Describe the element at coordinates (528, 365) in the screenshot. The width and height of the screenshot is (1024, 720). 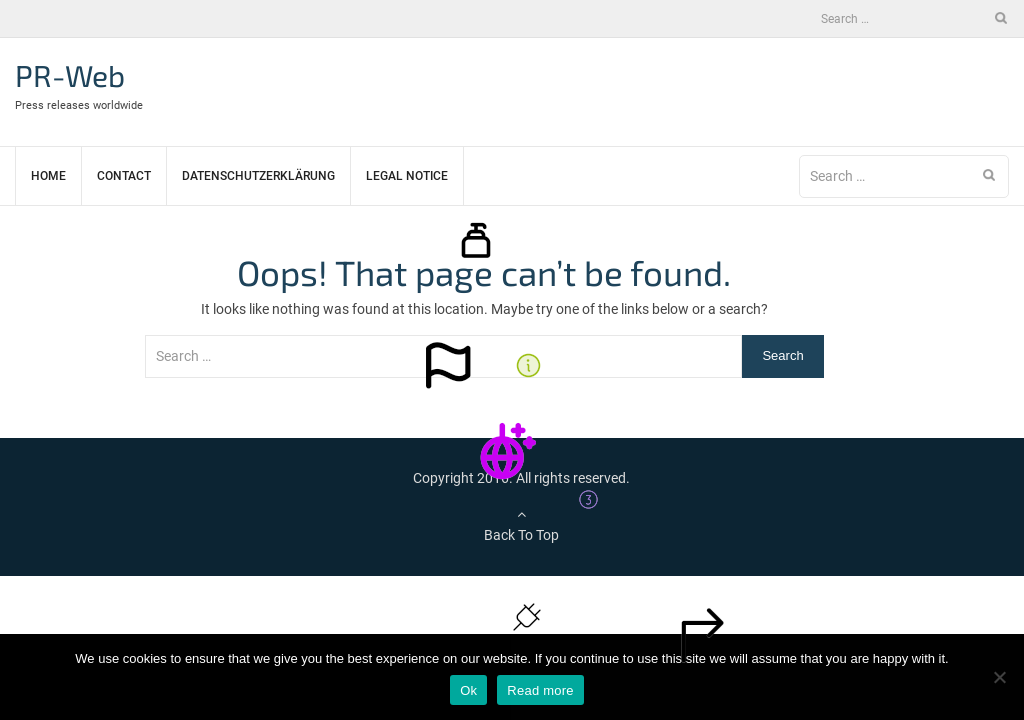
I see `view more information or details` at that location.